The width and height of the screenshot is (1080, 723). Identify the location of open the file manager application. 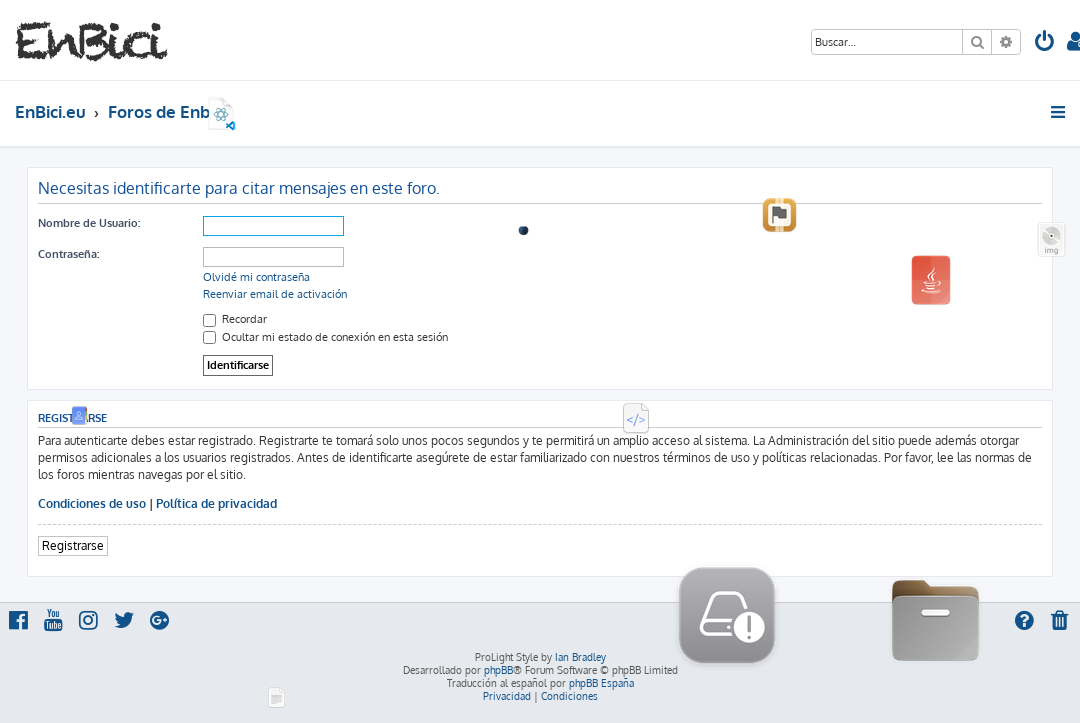
(935, 620).